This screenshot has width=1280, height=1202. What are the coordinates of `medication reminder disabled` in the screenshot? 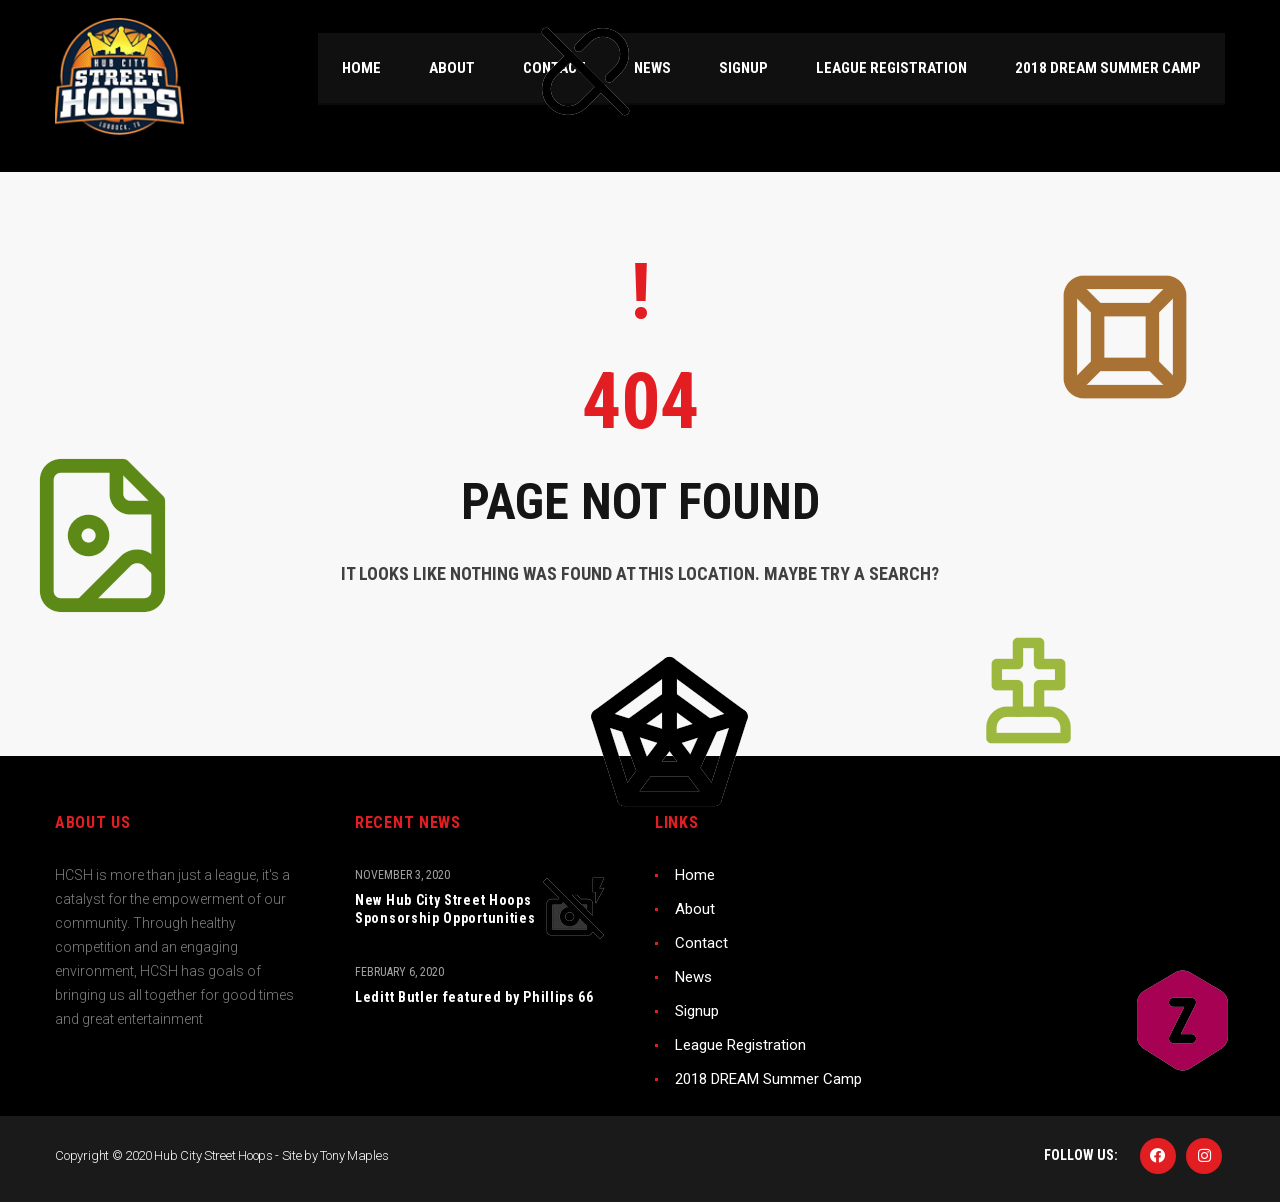 It's located at (585, 71).